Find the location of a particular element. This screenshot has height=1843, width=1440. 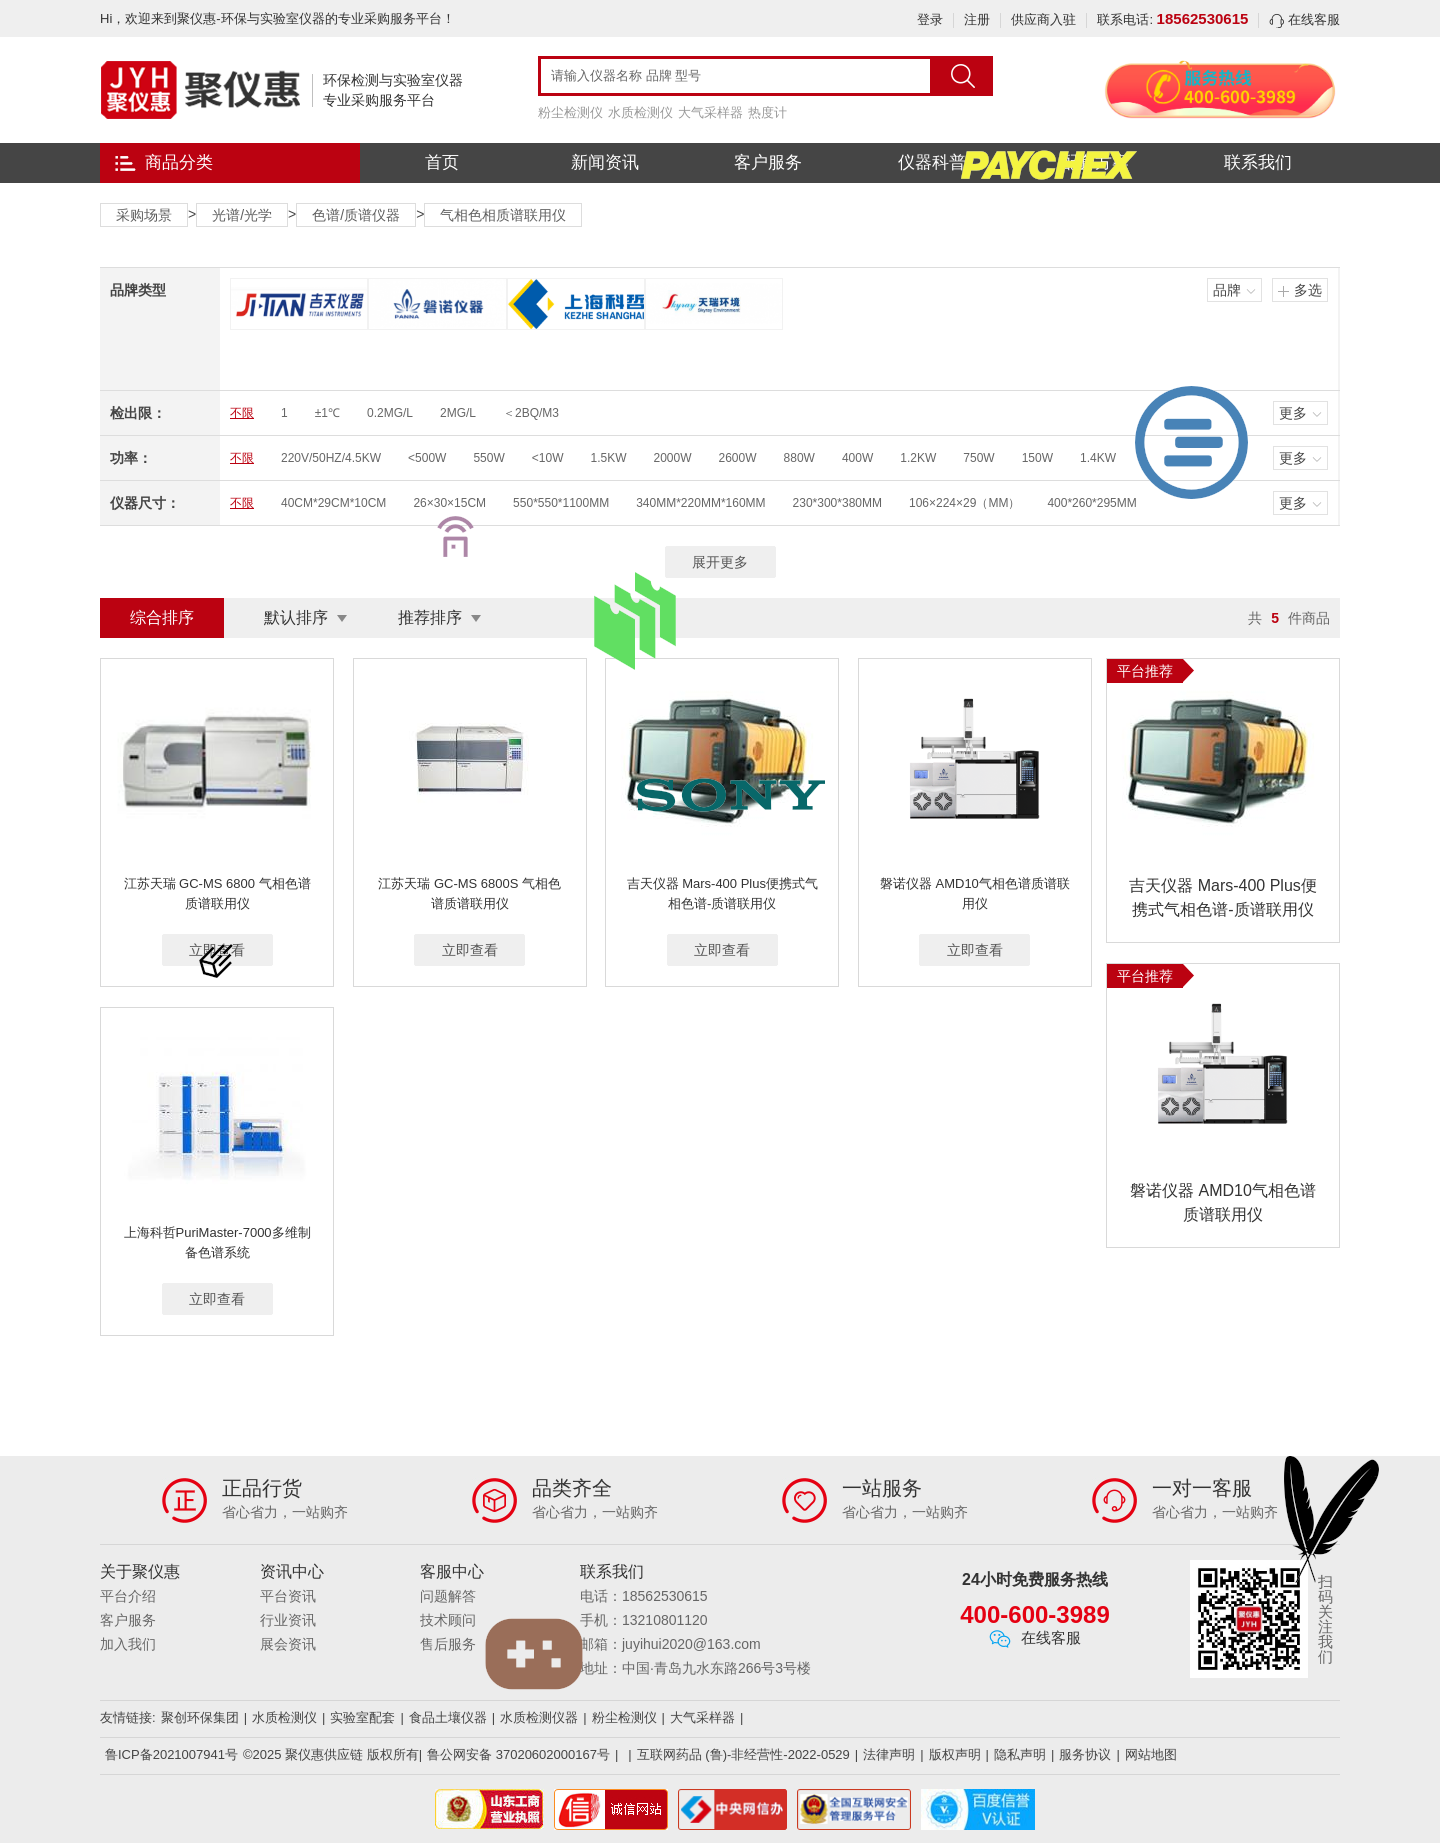

open the When I Work app is located at coordinates (1191, 442).